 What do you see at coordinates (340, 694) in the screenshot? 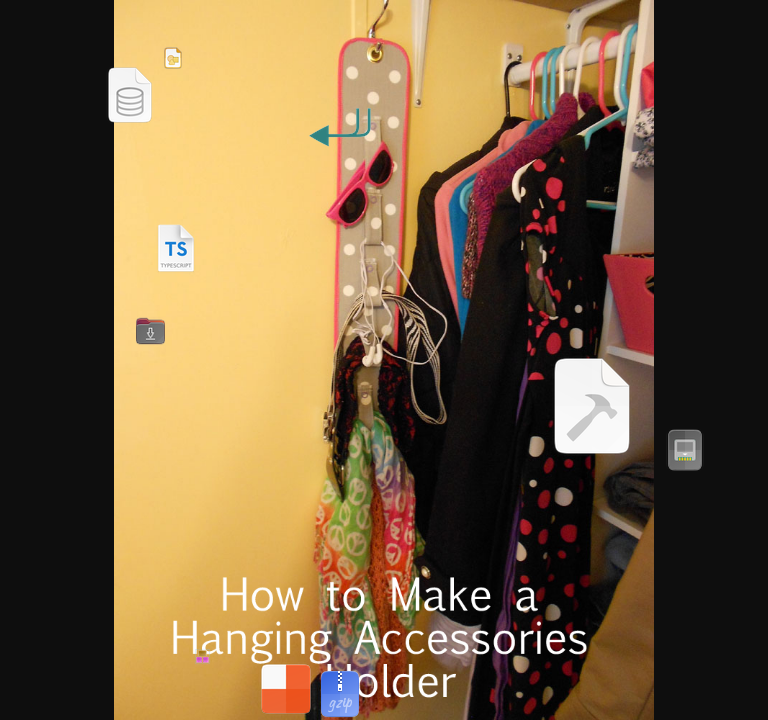
I see `a gzip compressed archive file` at bounding box center [340, 694].